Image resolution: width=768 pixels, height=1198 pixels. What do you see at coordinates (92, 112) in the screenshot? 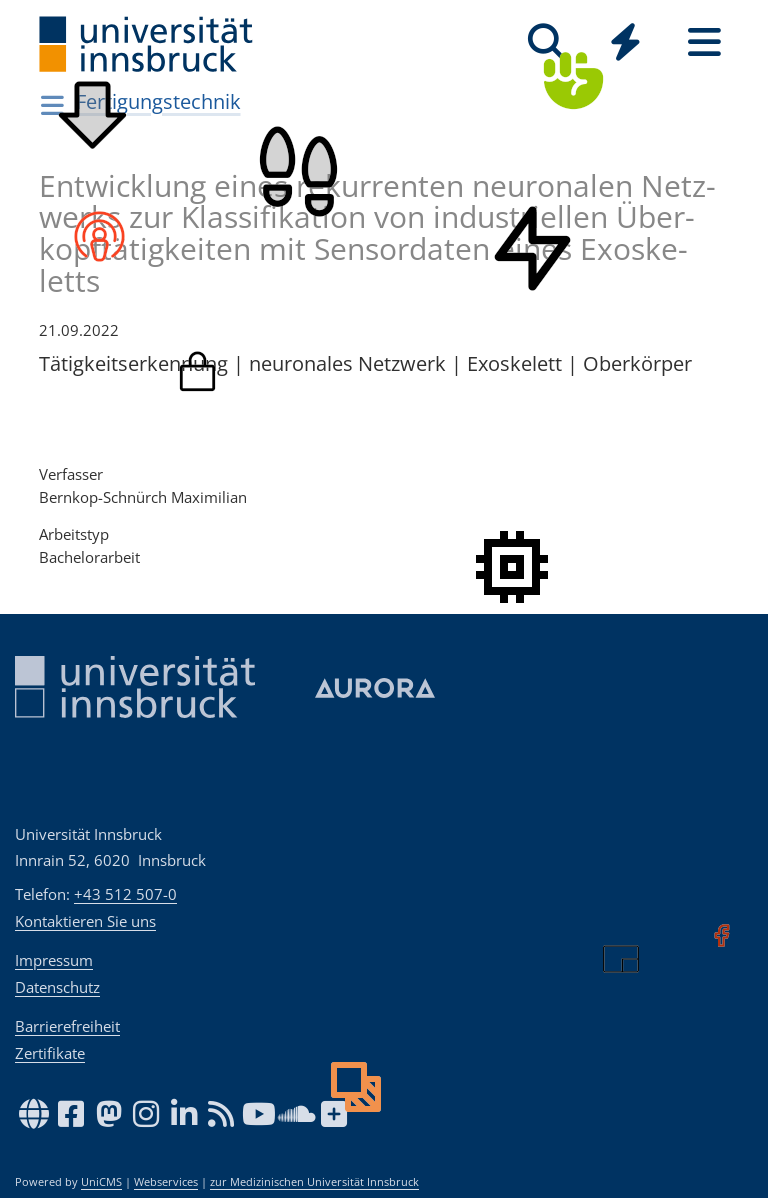
I see `download file or content` at bounding box center [92, 112].